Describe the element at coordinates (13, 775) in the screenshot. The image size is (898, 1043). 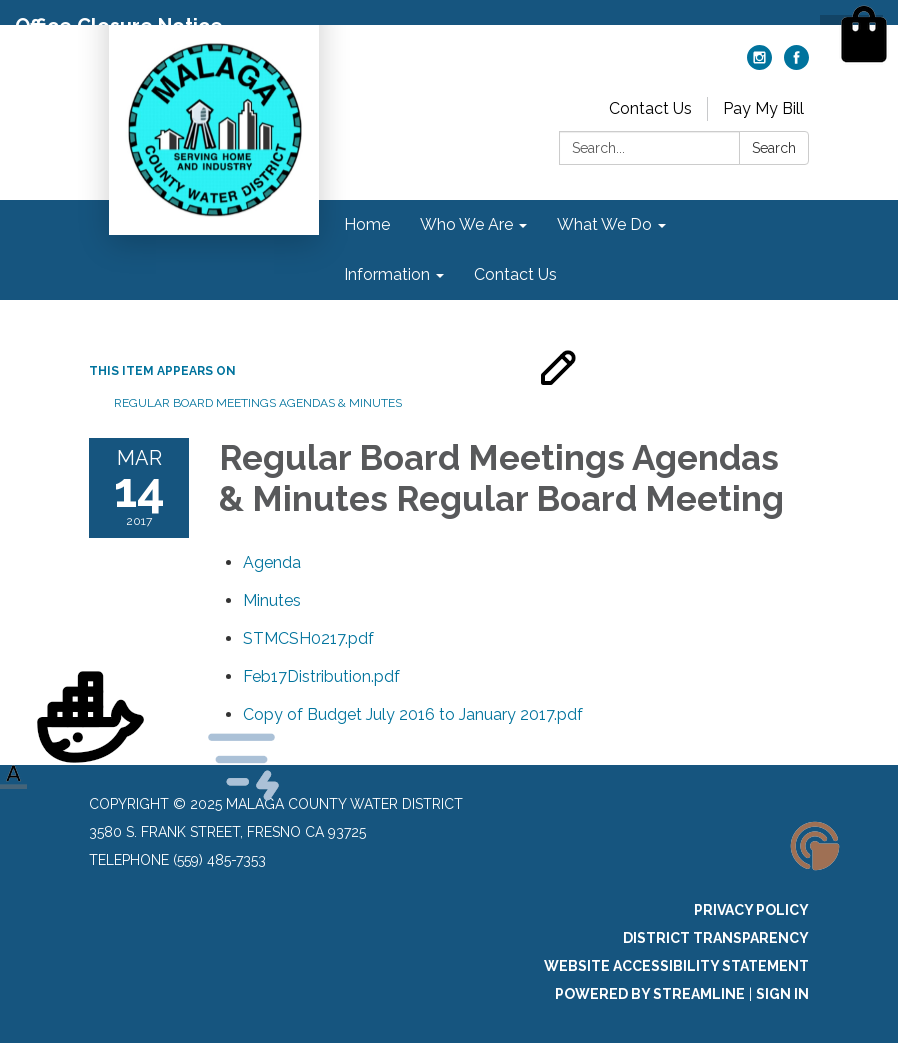
I see `change text color` at that location.